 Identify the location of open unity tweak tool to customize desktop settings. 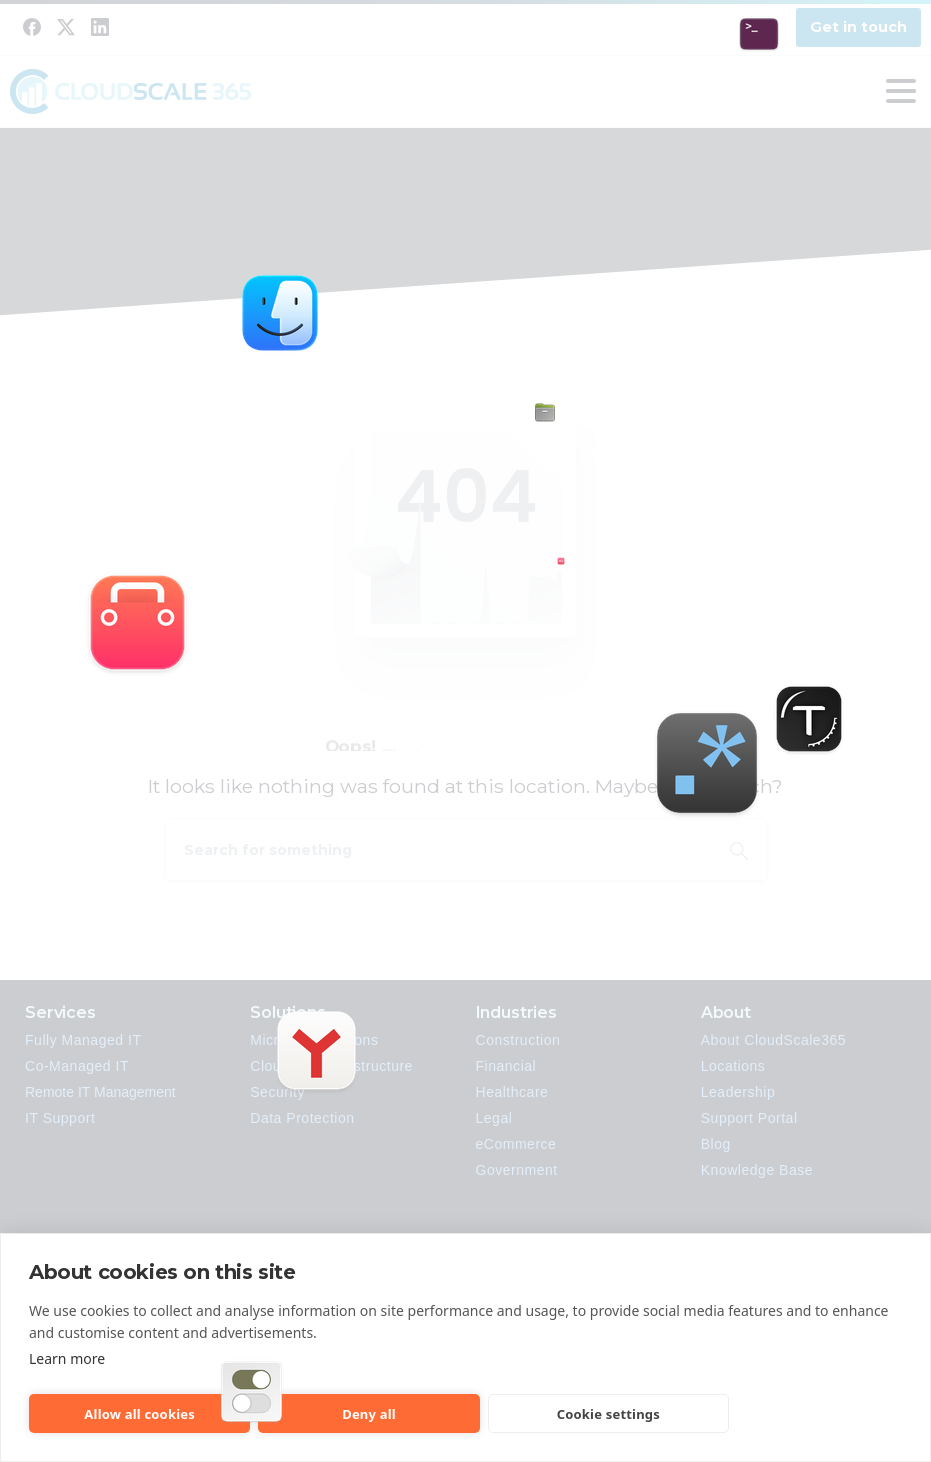
(251, 1391).